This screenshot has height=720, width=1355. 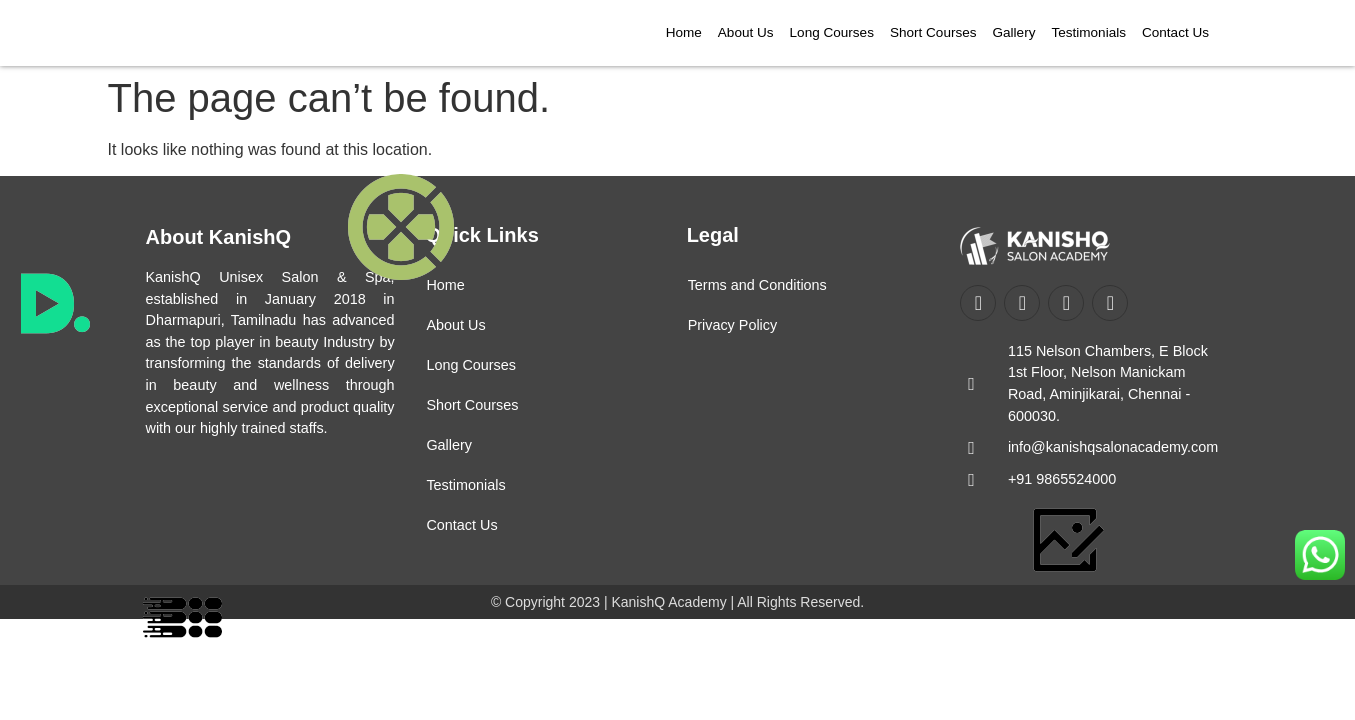 I want to click on visit opencritic website for game reviews, so click(x=401, y=227).